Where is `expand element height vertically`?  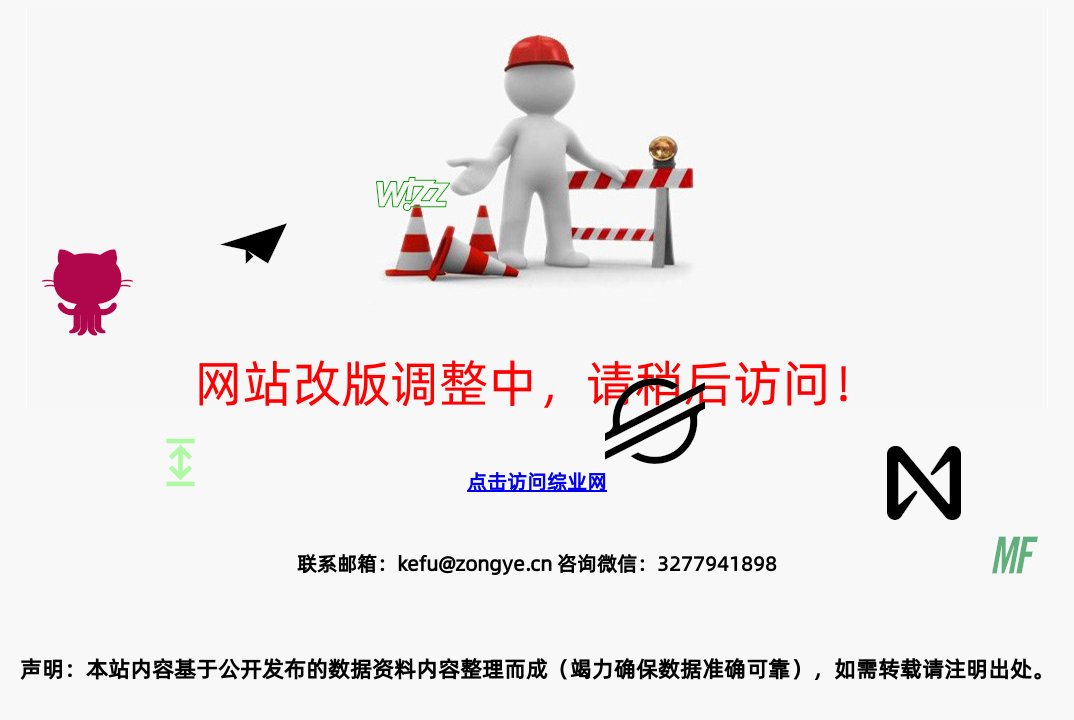 expand element height vertically is located at coordinates (180, 462).